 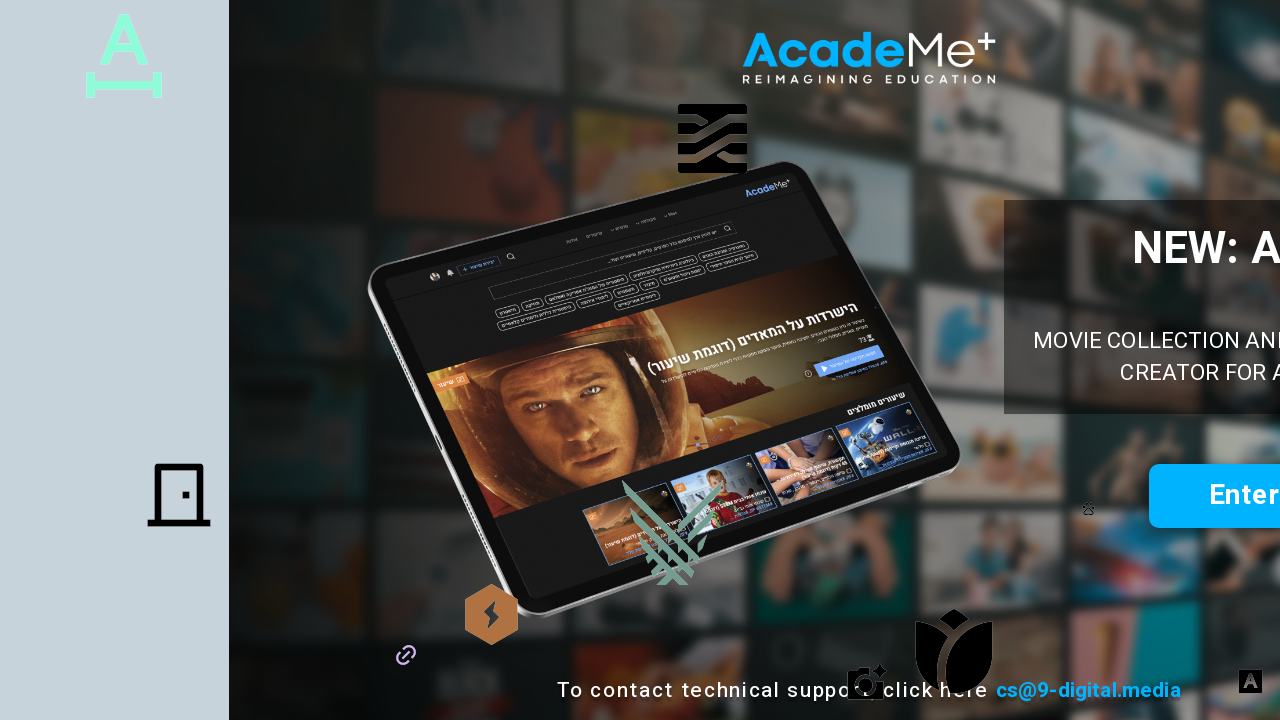 What do you see at coordinates (865, 683) in the screenshot?
I see `access AI-powered camera features` at bounding box center [865, 683].